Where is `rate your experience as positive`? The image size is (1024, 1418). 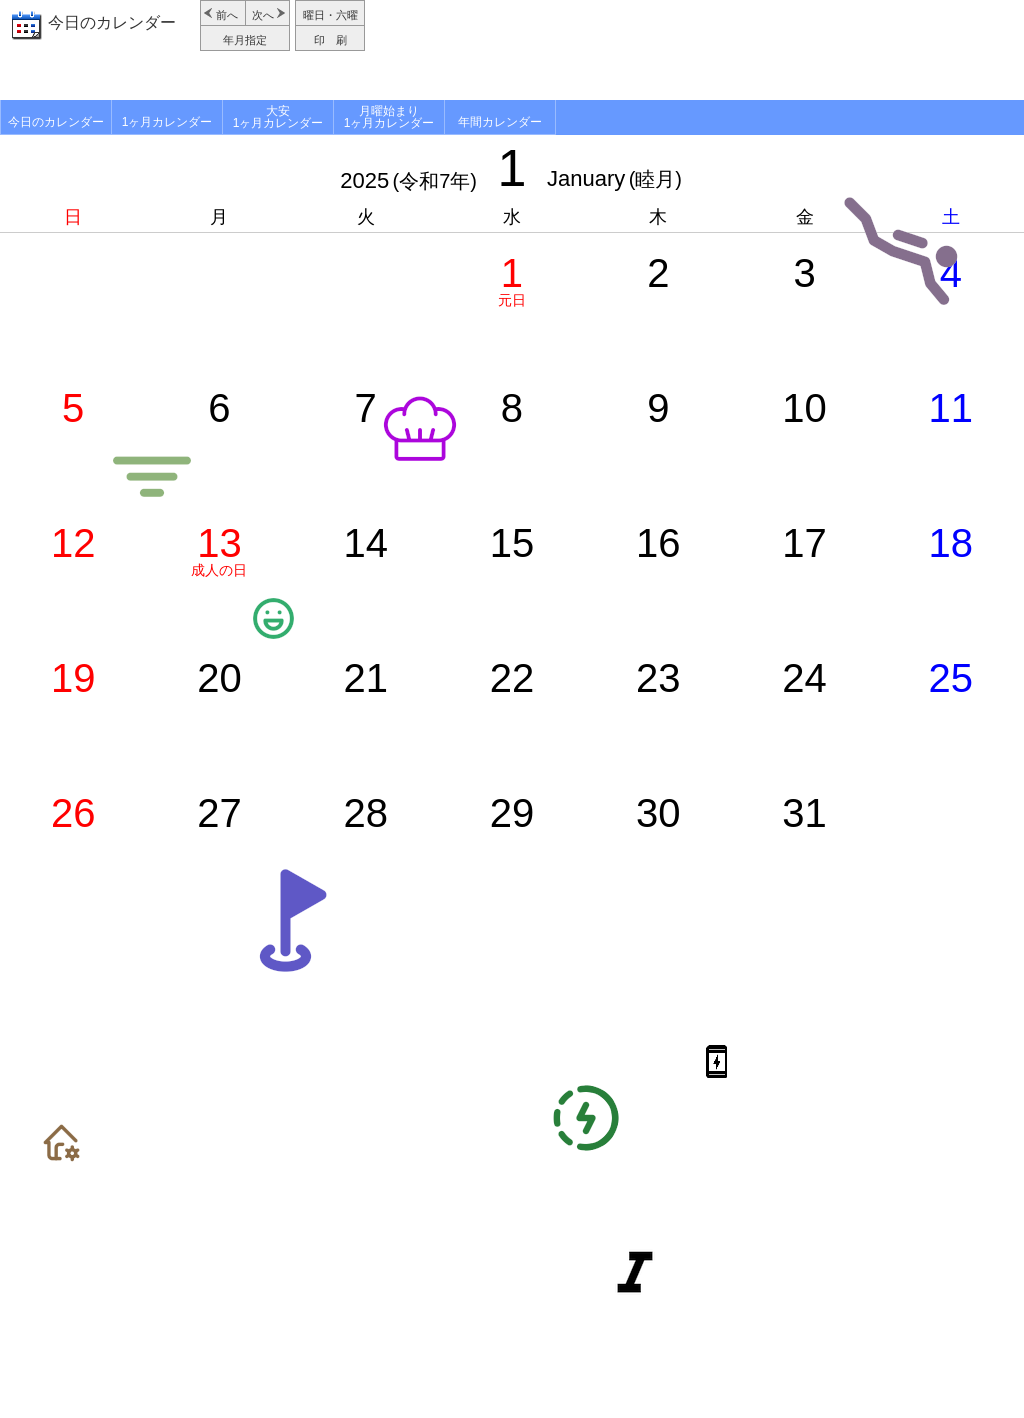 rate your experience as positive is located at coordinates (273, 618).